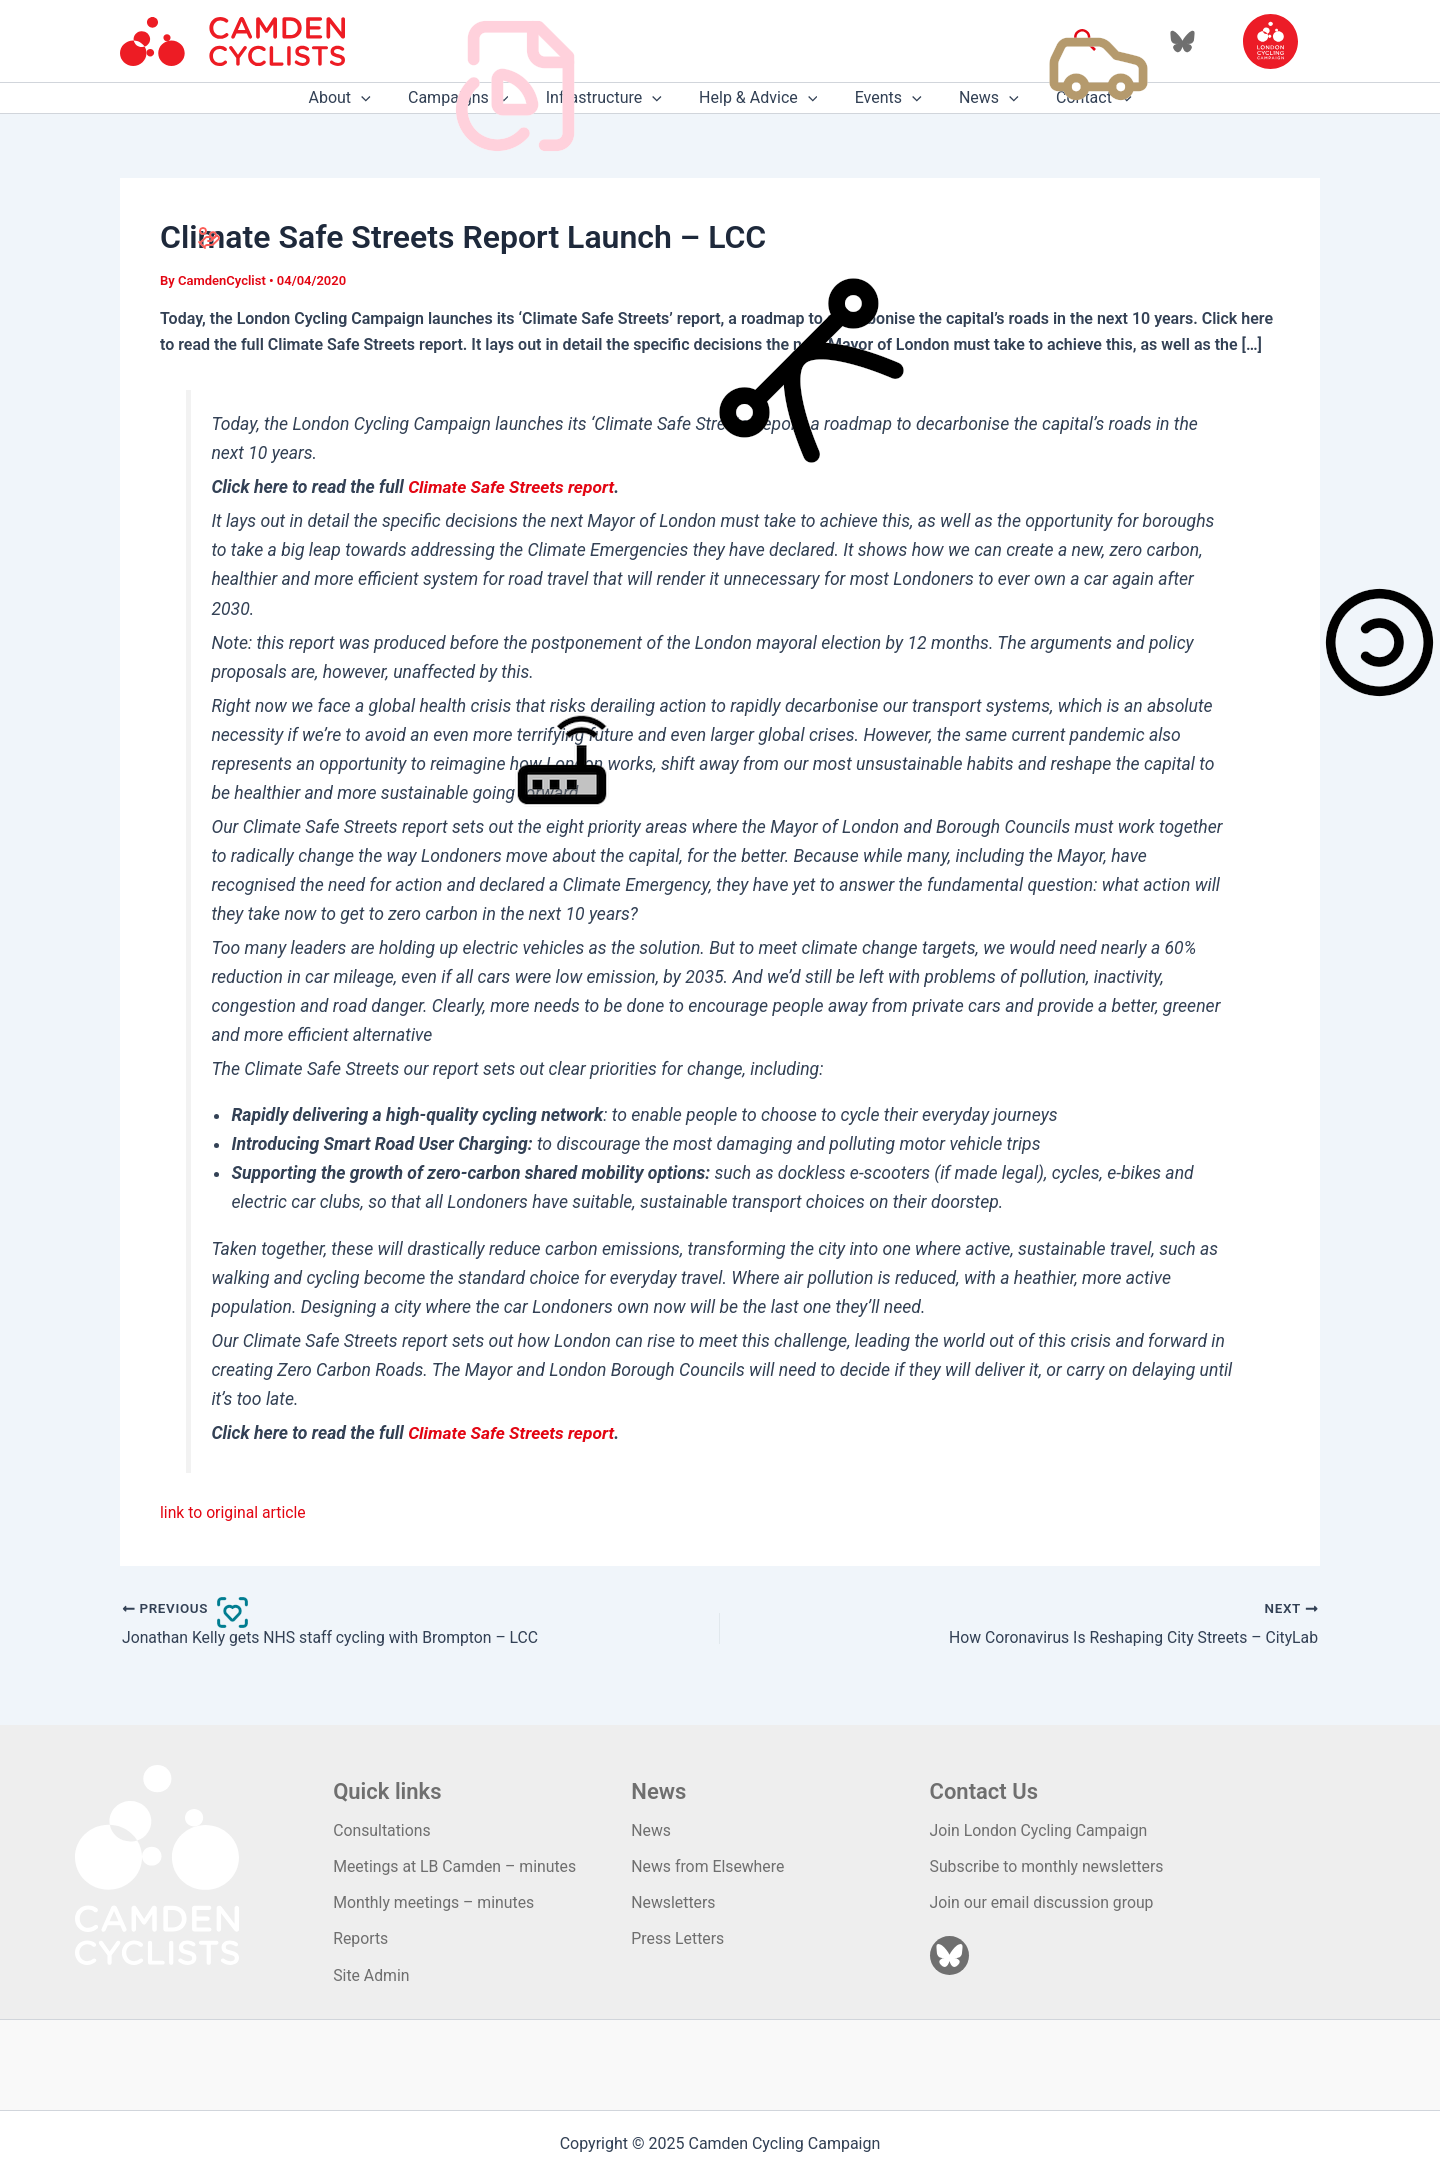  I want to click on access vehicle or driving settings, so click(1098, 64).